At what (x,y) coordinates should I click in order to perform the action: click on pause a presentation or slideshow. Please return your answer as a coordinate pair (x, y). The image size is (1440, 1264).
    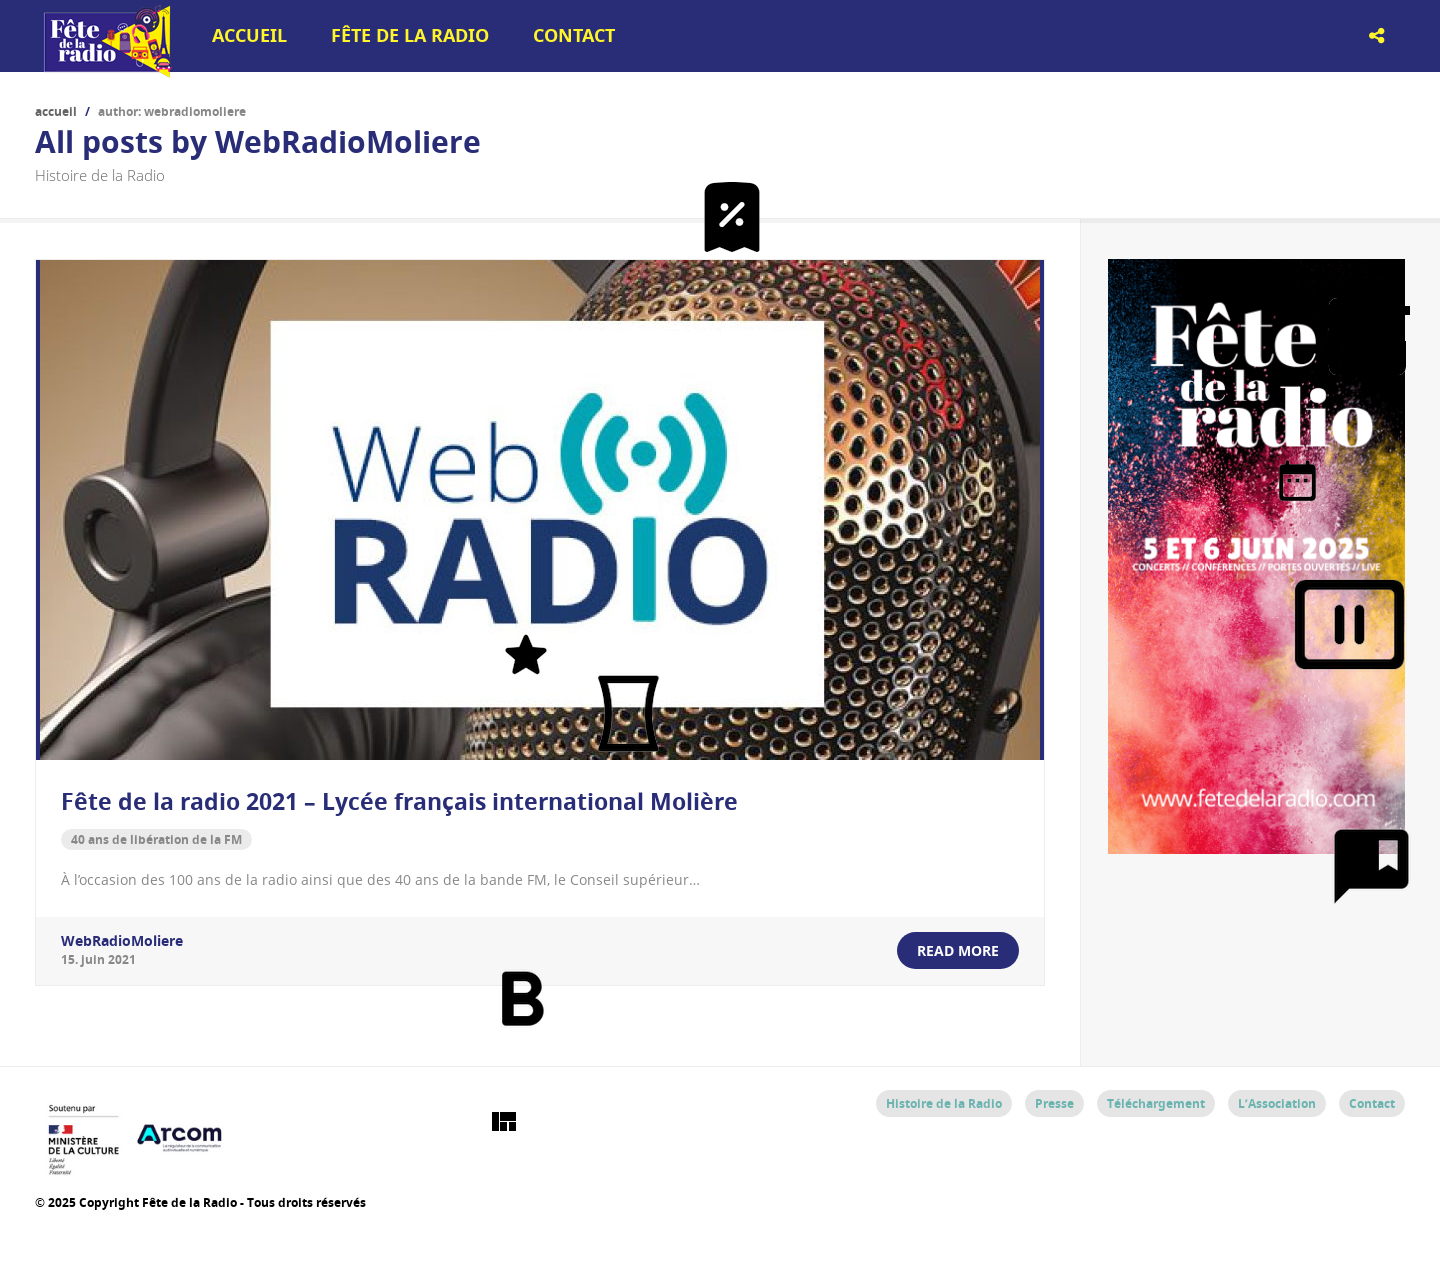
    Looking at the image, I should click on (1349, 624).